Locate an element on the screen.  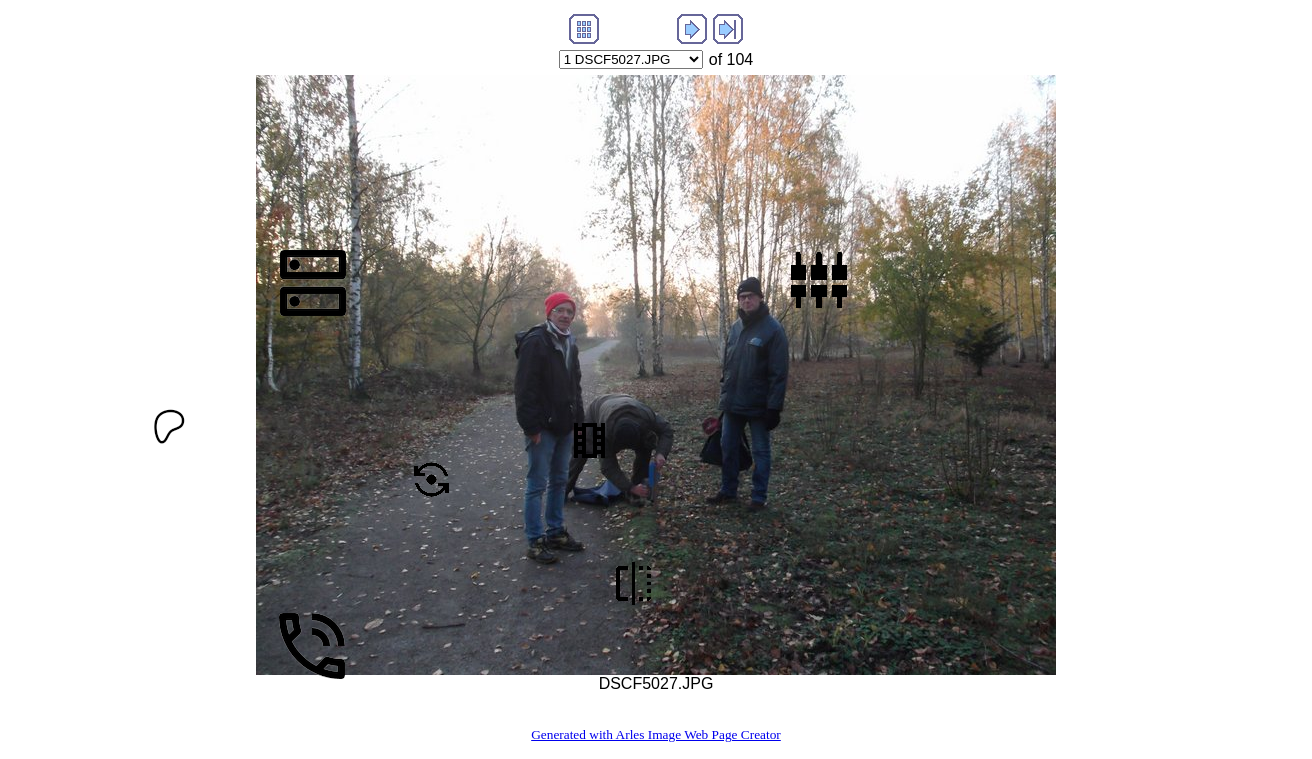
configure audio or video input components is located at coordinates (819, 280).